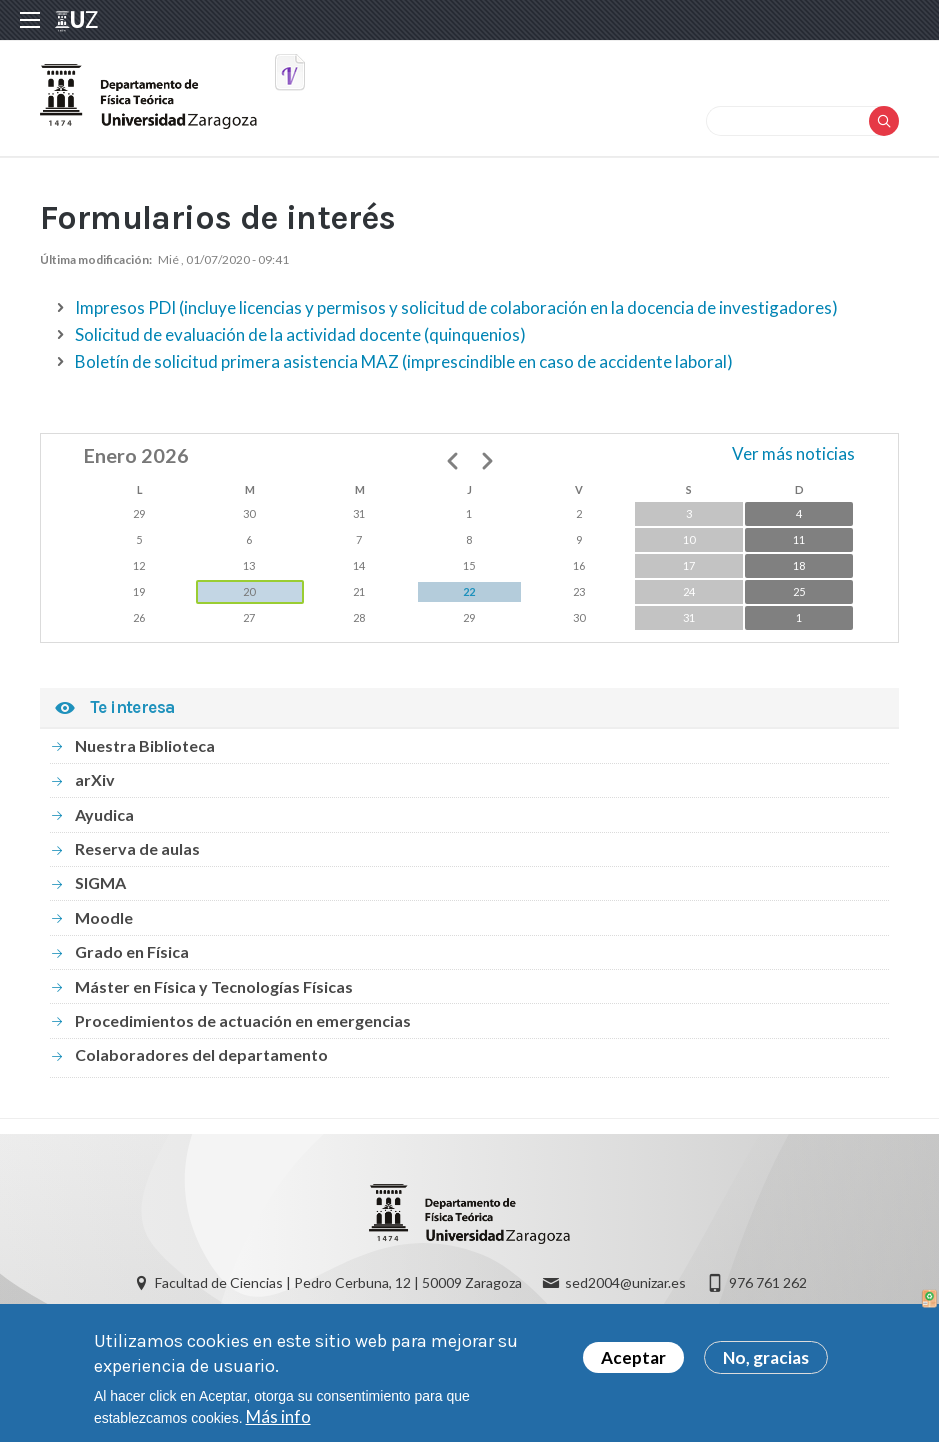 The width and height of the screenshot is (939, 1442). I want to click on indicates package cleanup or removal in progress, so click(929, 1298).